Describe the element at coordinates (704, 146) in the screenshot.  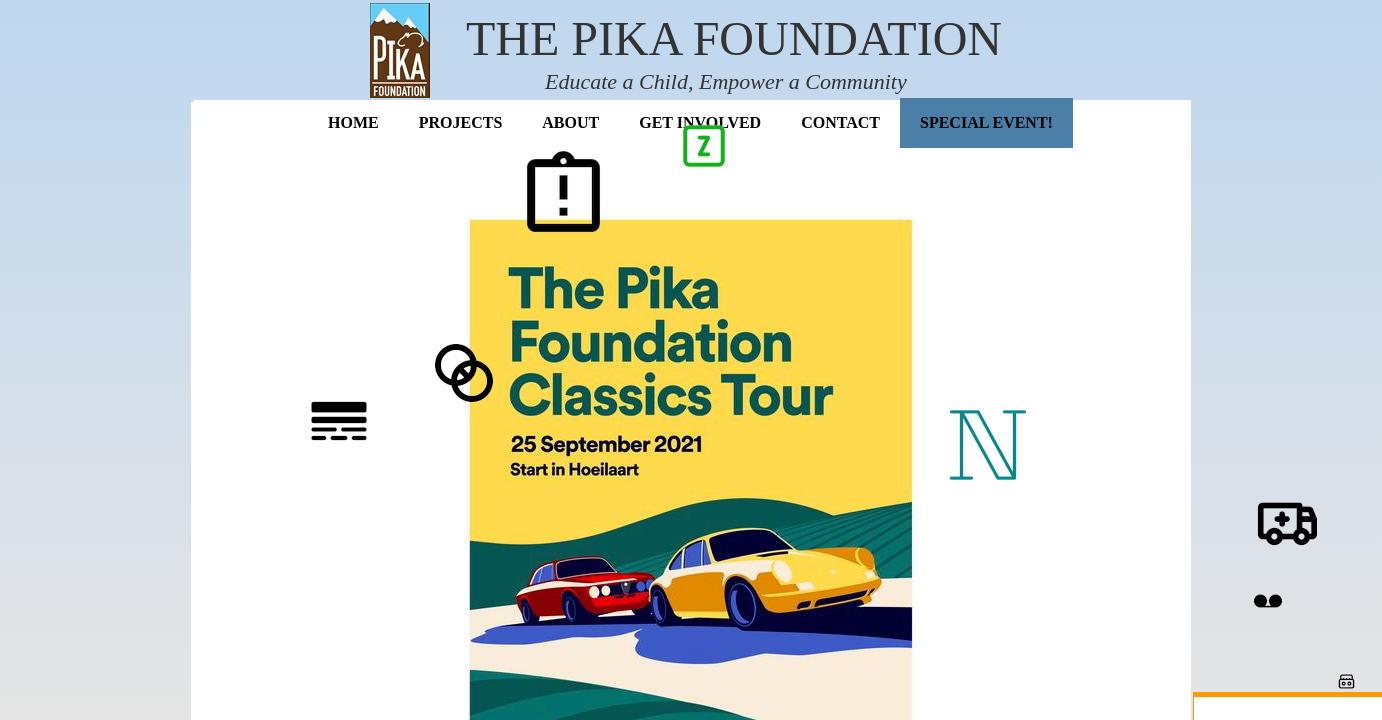
I see `alphabetical sorting option (Z)` at that location.